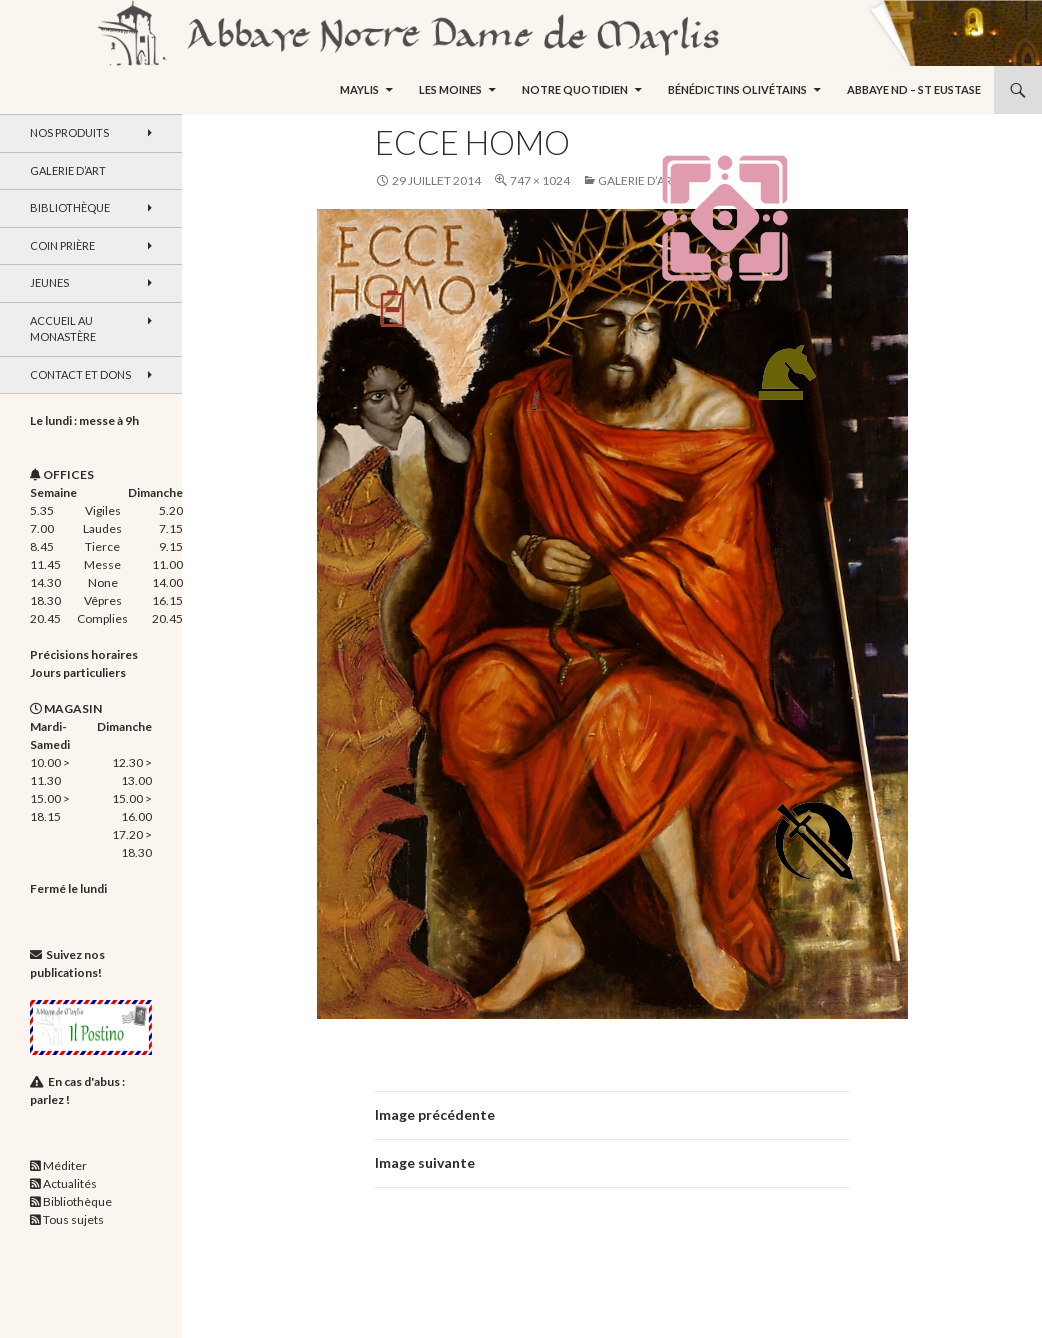  What do you see at coordinates (725, 218) in the screenshot?
I see `center or align selected elements` at bounding box center [725, 218].